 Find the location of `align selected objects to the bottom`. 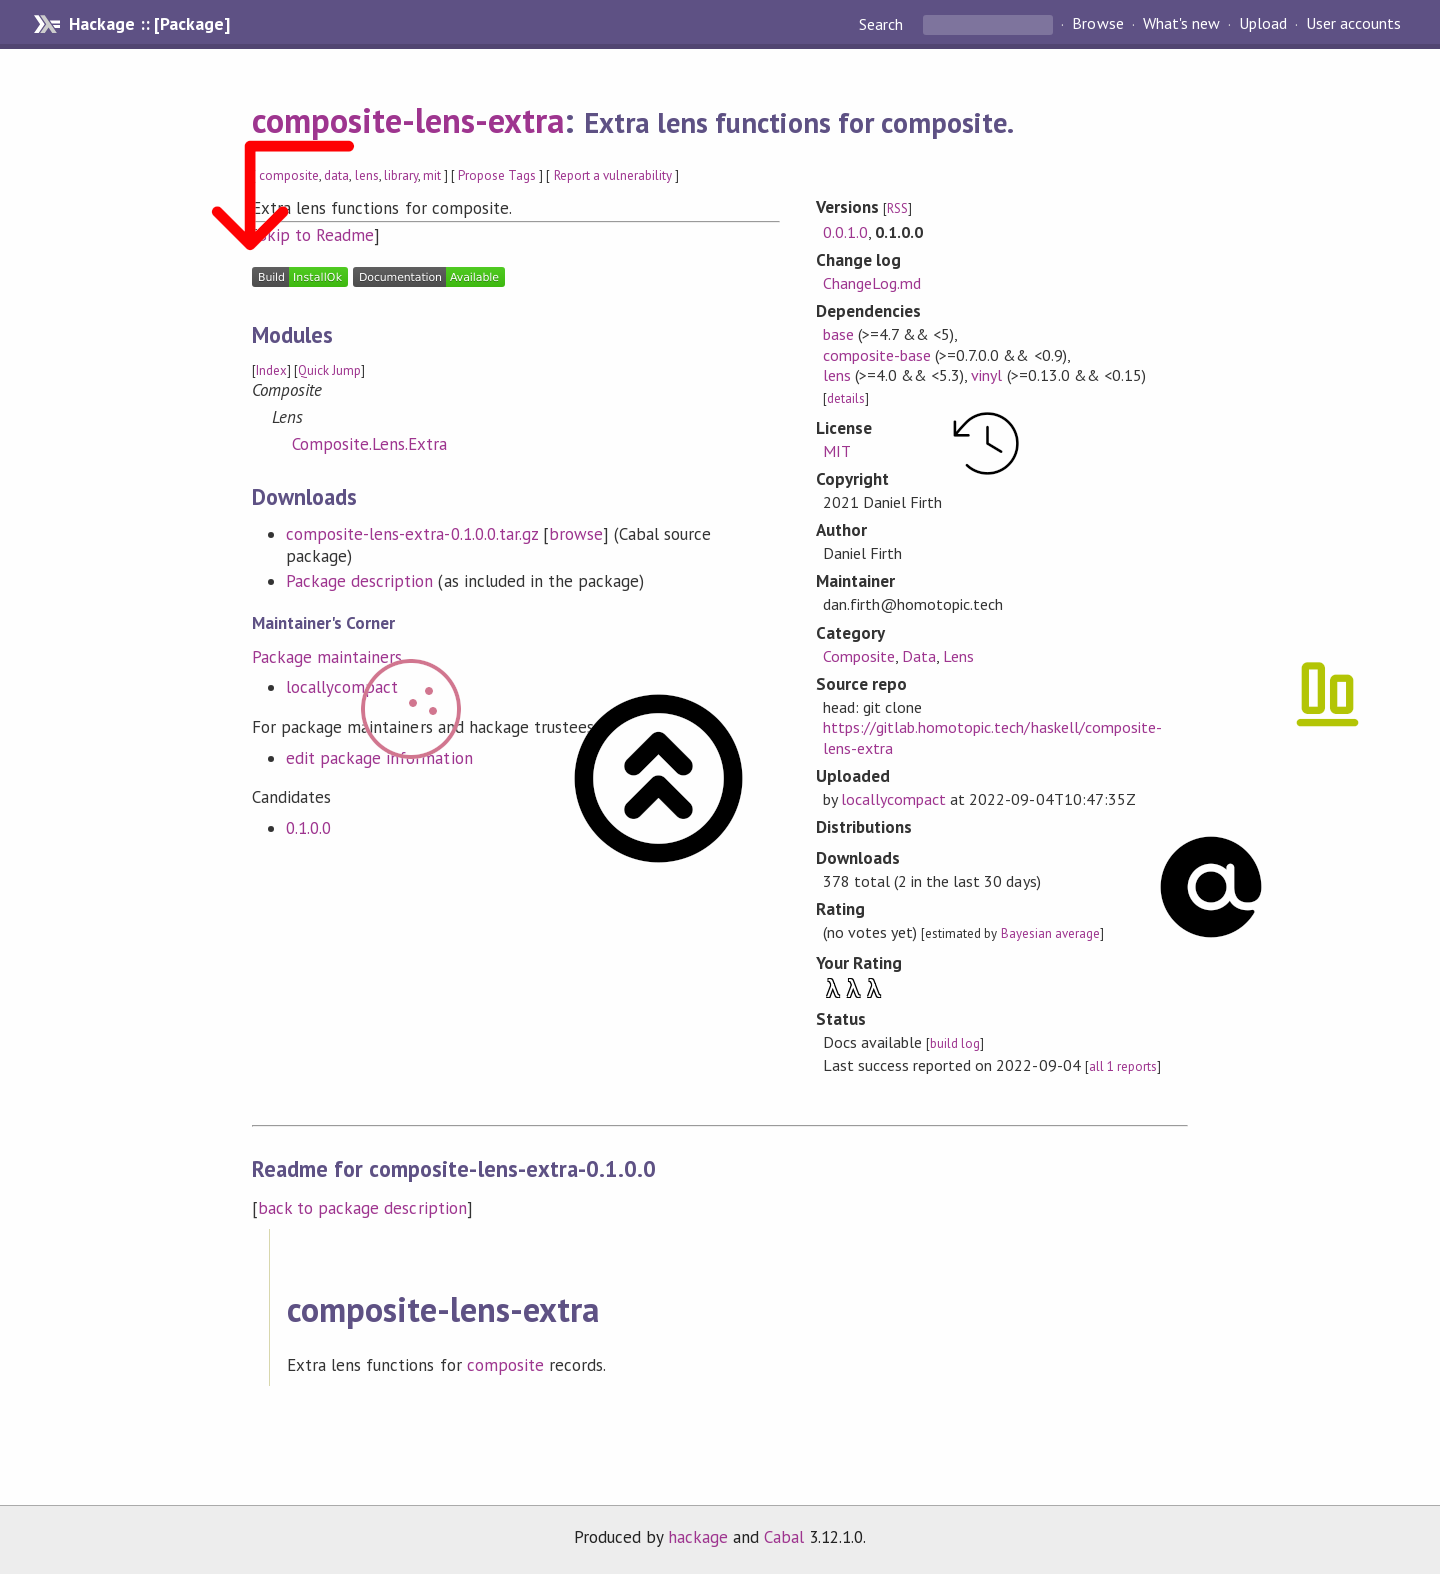

align selected objects to the bottom is located at coordinates (1327, 695).